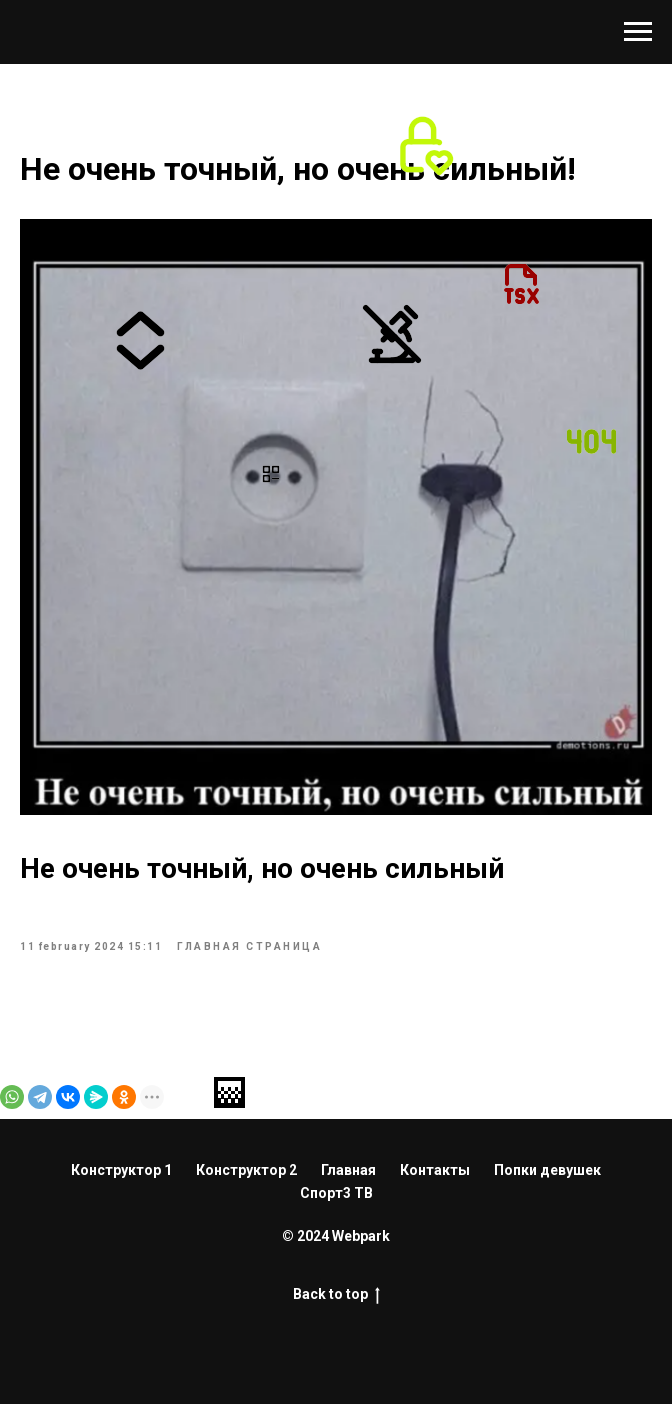  What do you see at coordinates (140, 340) in the screenshot?
I see `expand or collapse a section` at bounding box center [140, 340].